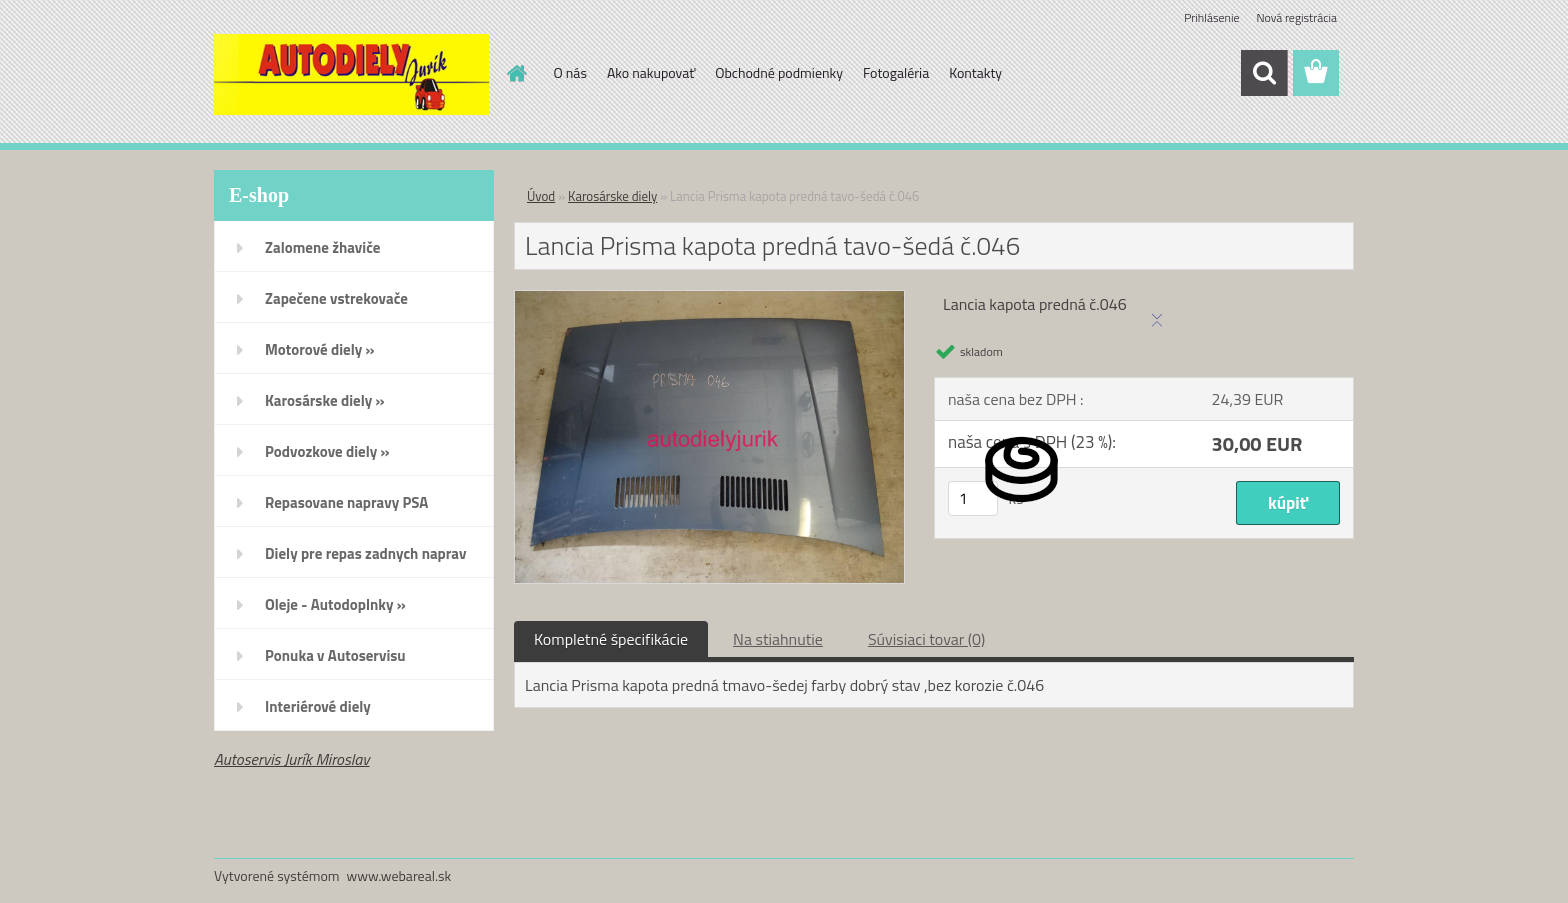  Describe the element at coordinates (1021, 469) in the screenshot. I see `browse bakery or dessert options` at that location.